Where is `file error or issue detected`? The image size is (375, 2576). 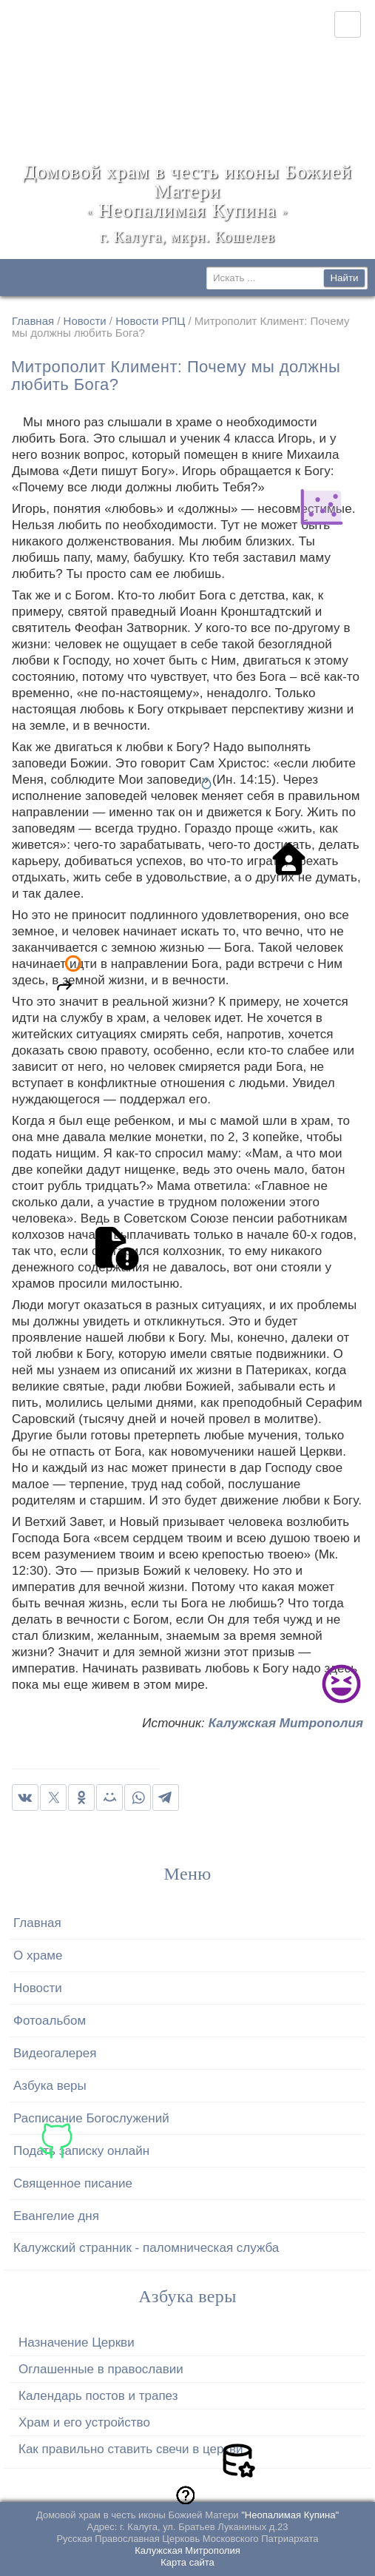
file error or issue detected is located at coordinates (115, 1247).